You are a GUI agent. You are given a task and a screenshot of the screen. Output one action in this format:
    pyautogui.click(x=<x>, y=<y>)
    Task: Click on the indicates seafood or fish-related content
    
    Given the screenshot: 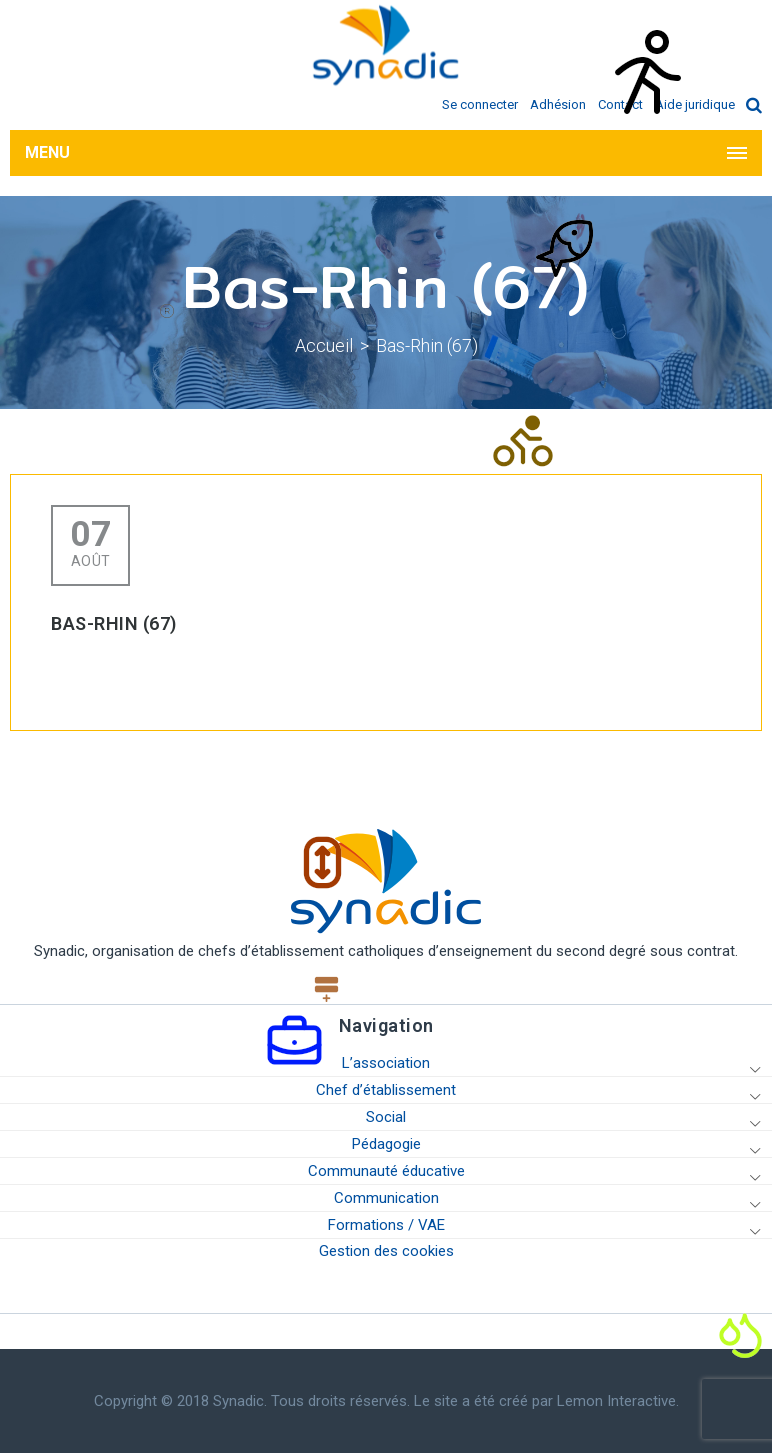 What is the action you would take?
    pyautogui.click(x=567, y=245)
    